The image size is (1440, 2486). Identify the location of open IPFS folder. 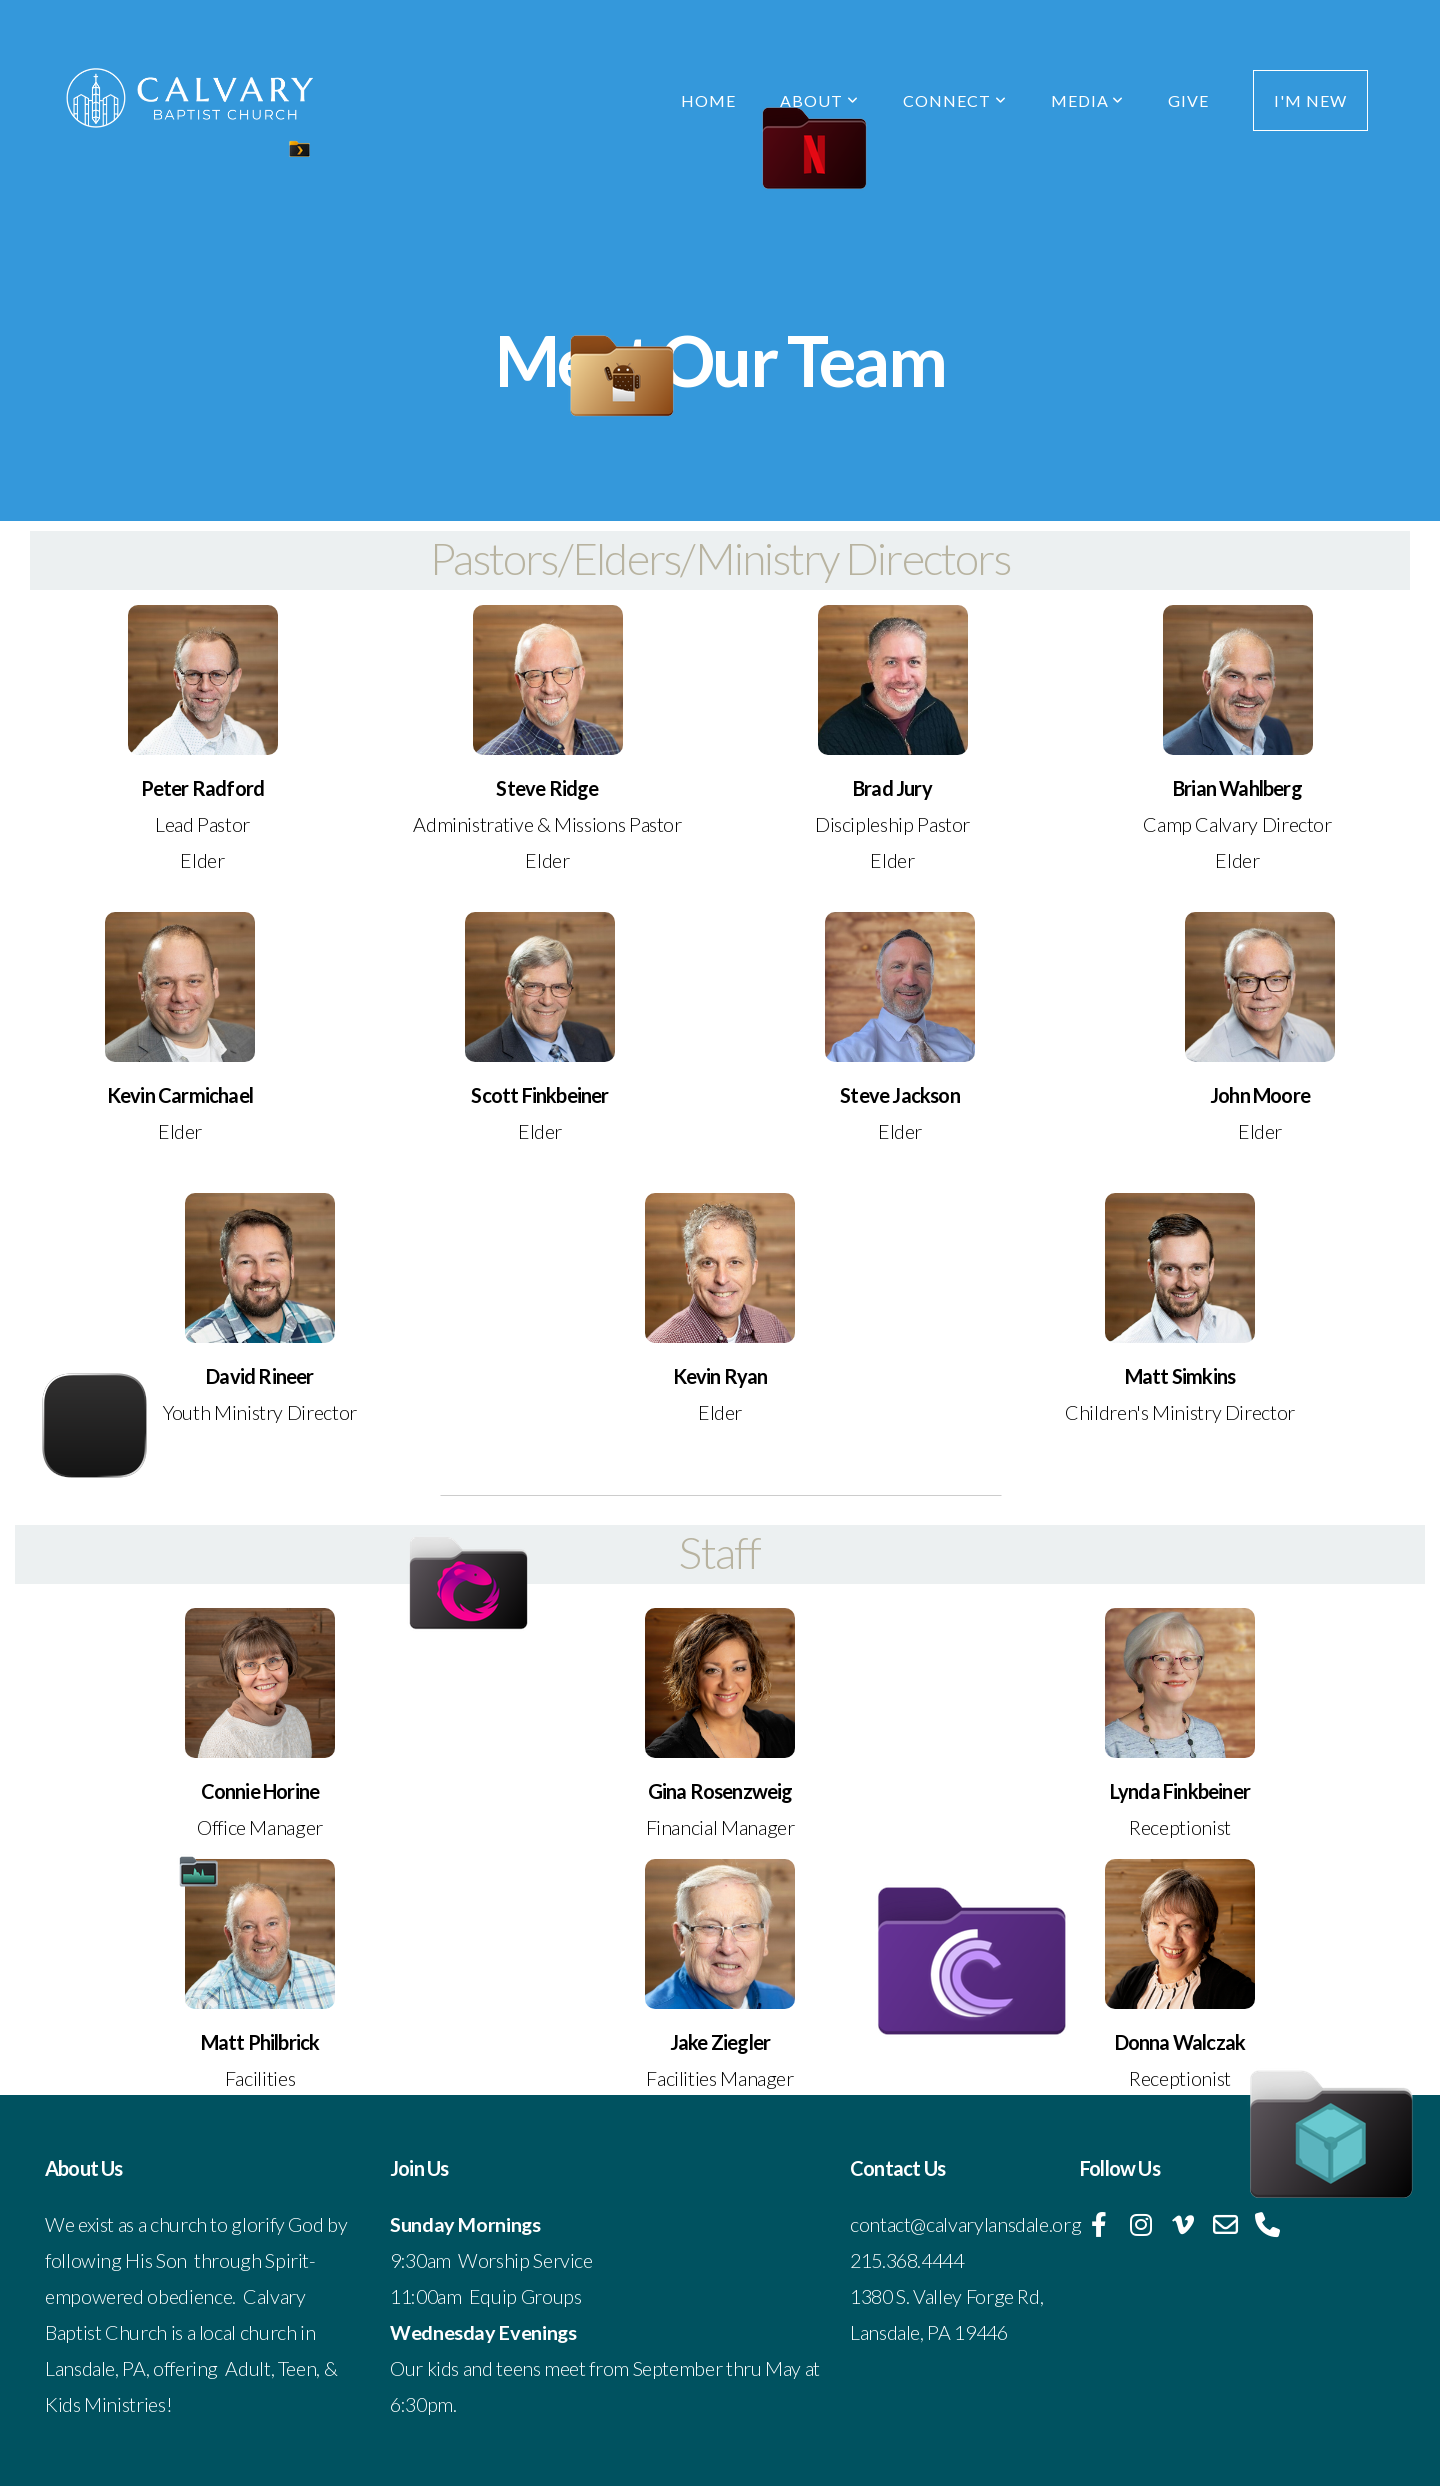
(1330, 2138).